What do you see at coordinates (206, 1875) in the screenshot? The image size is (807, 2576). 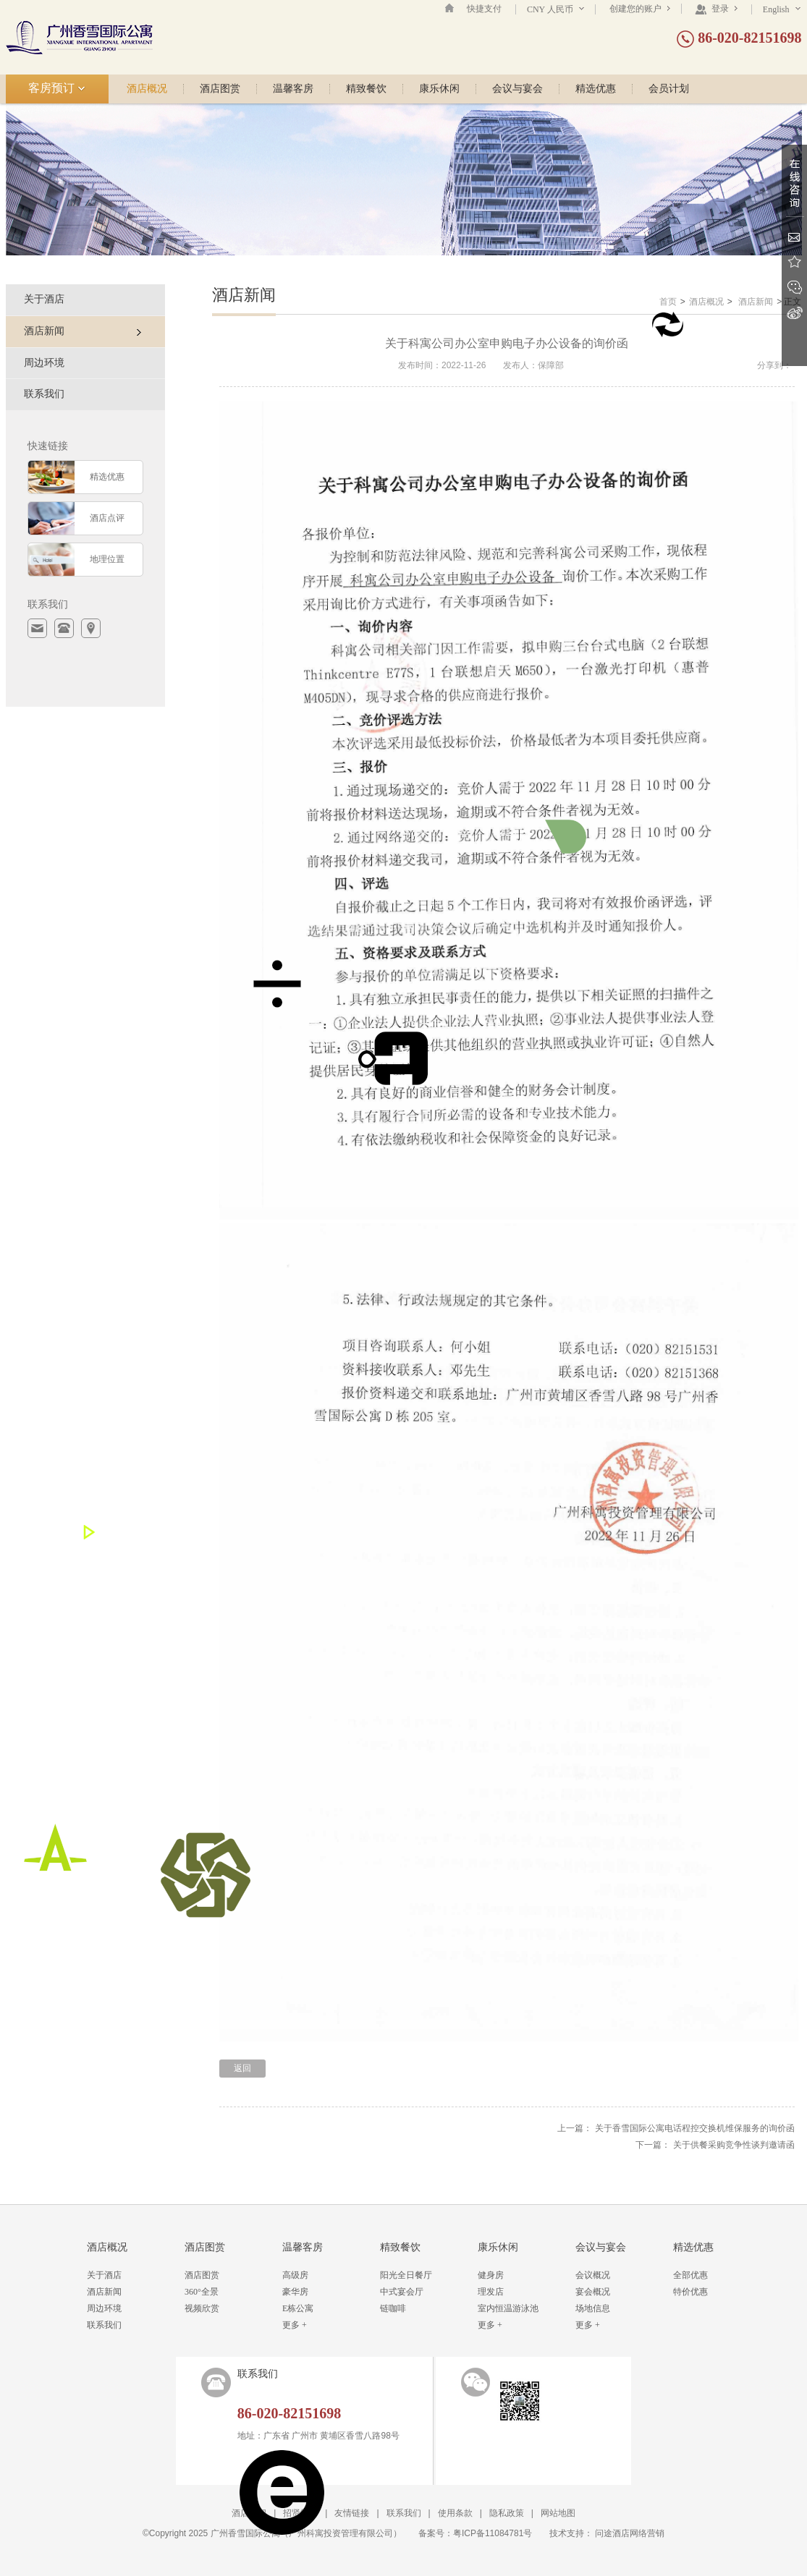 I see `images.cv logo` at bounding box center [206, 1875].